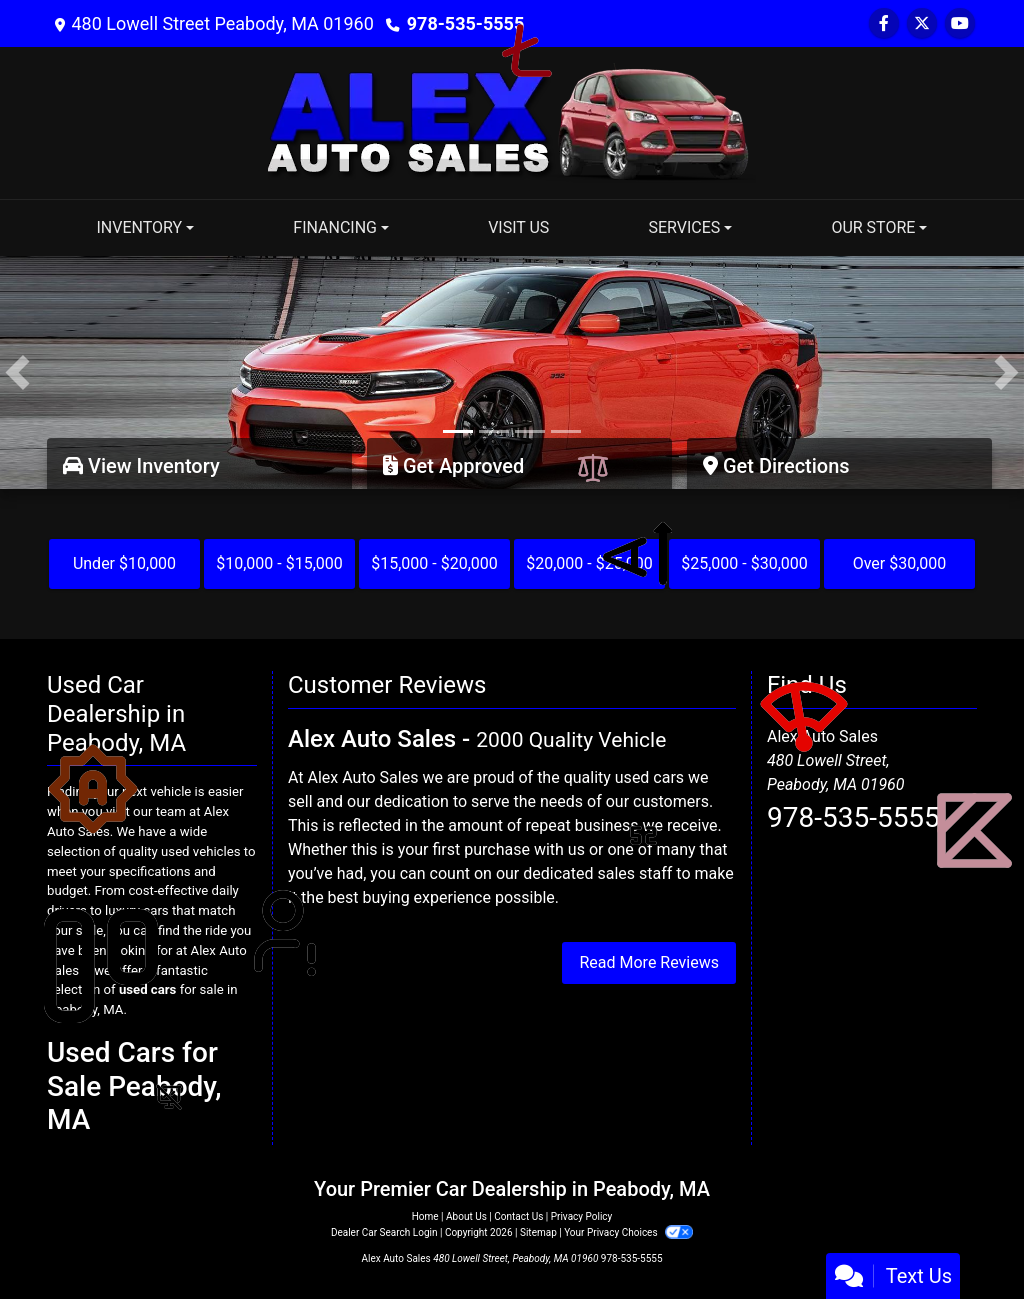 The image size is (1024, 1299). I want to click on indicates kotlin programming language, so click(974, 830).